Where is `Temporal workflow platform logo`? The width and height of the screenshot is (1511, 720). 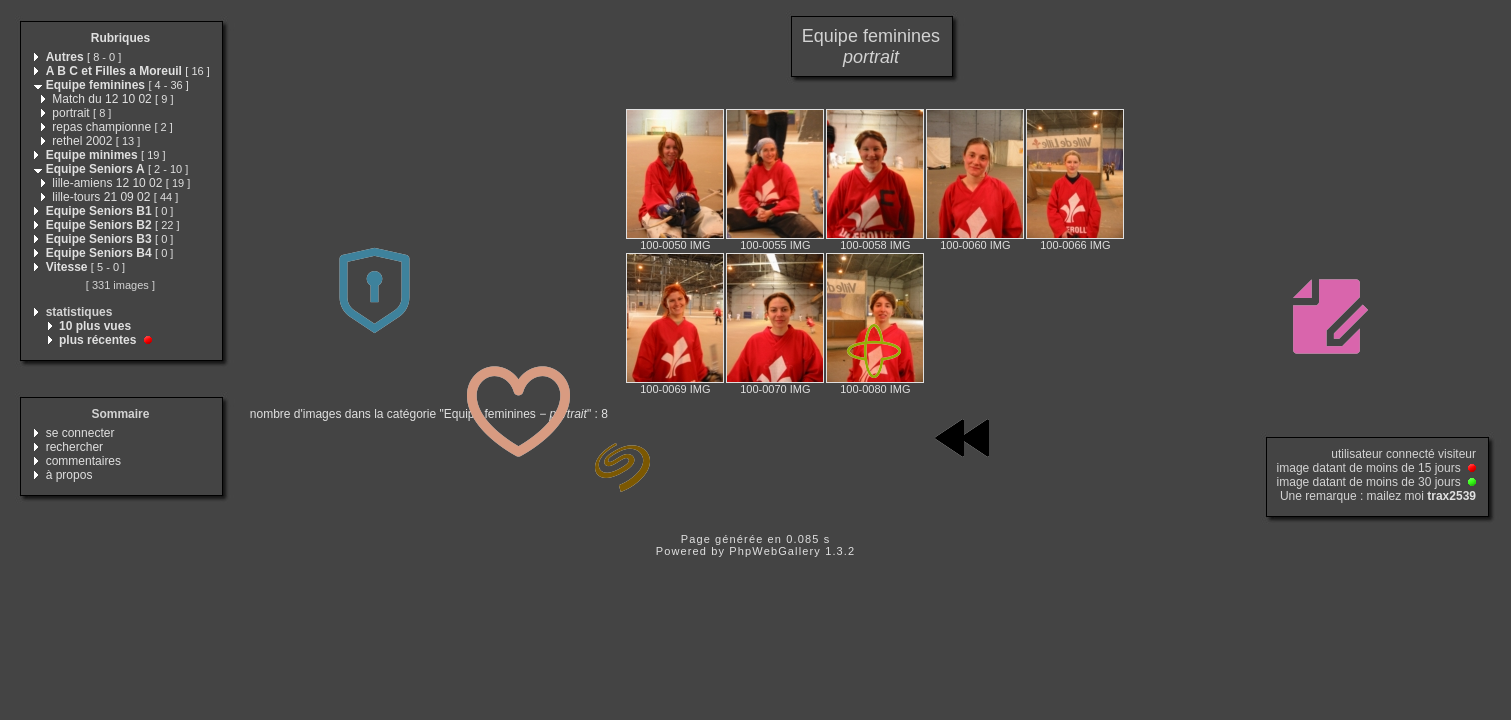
Temporal workflow platform logo is located at coordinates (874, 351).